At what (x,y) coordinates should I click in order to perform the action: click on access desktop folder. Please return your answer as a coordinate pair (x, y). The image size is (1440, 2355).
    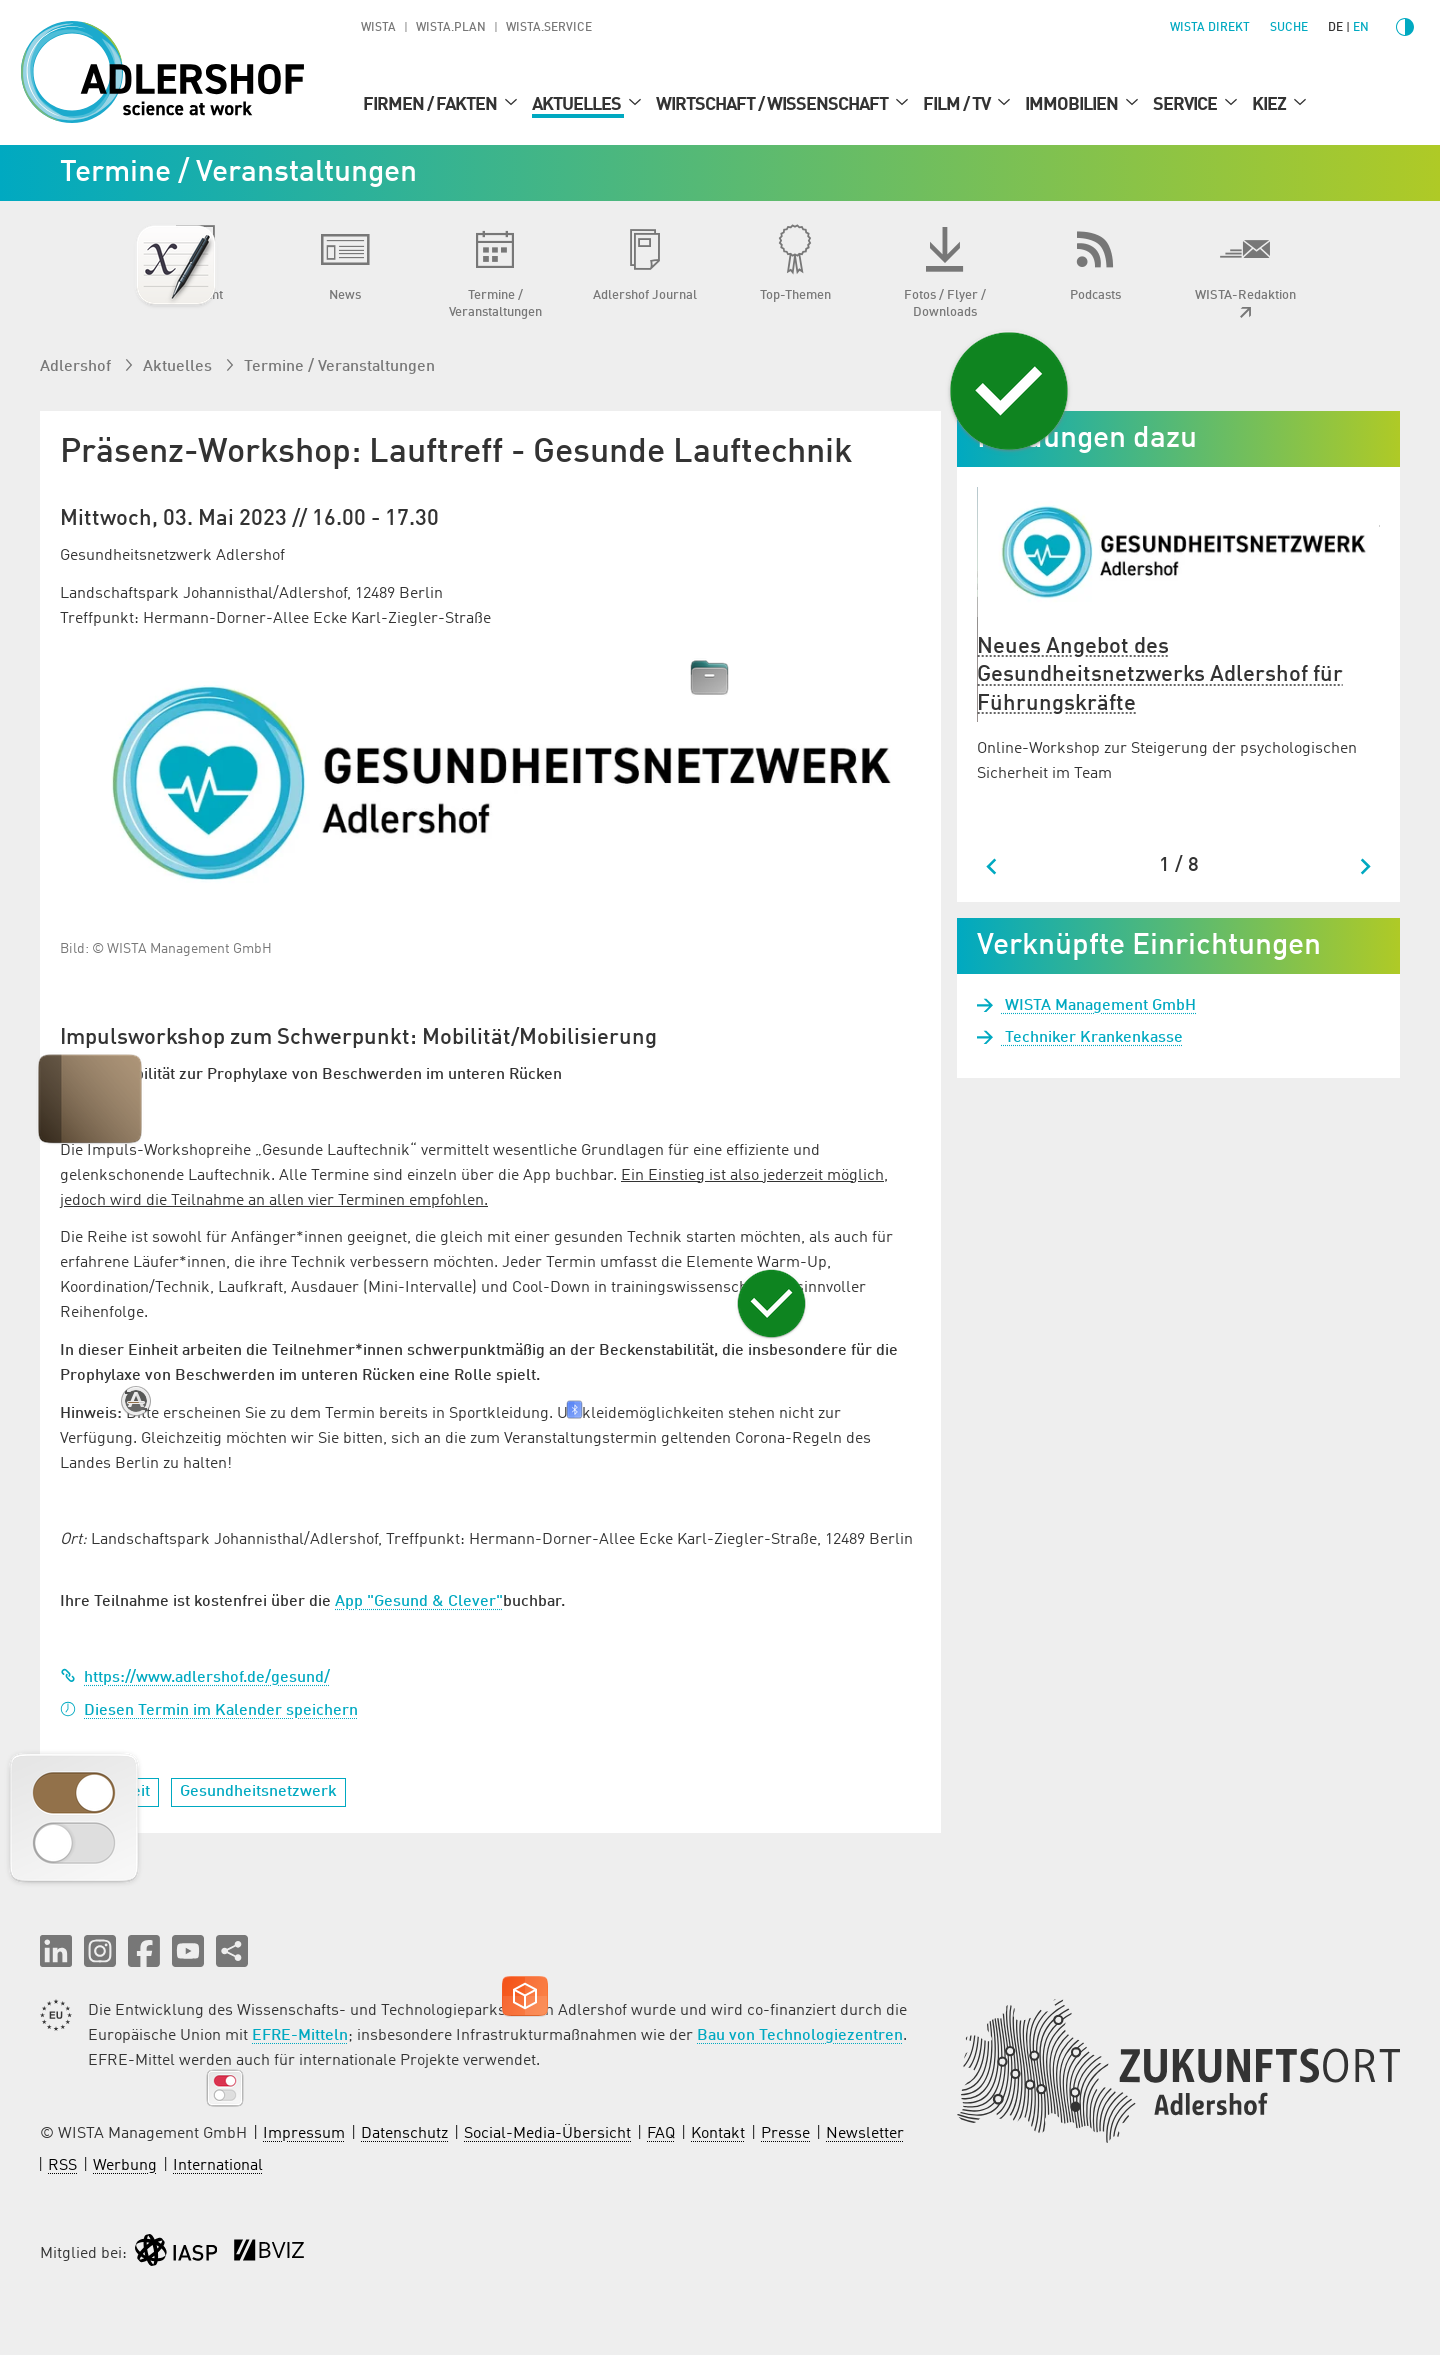
    Looking at the image, I should click on (90, 1095).